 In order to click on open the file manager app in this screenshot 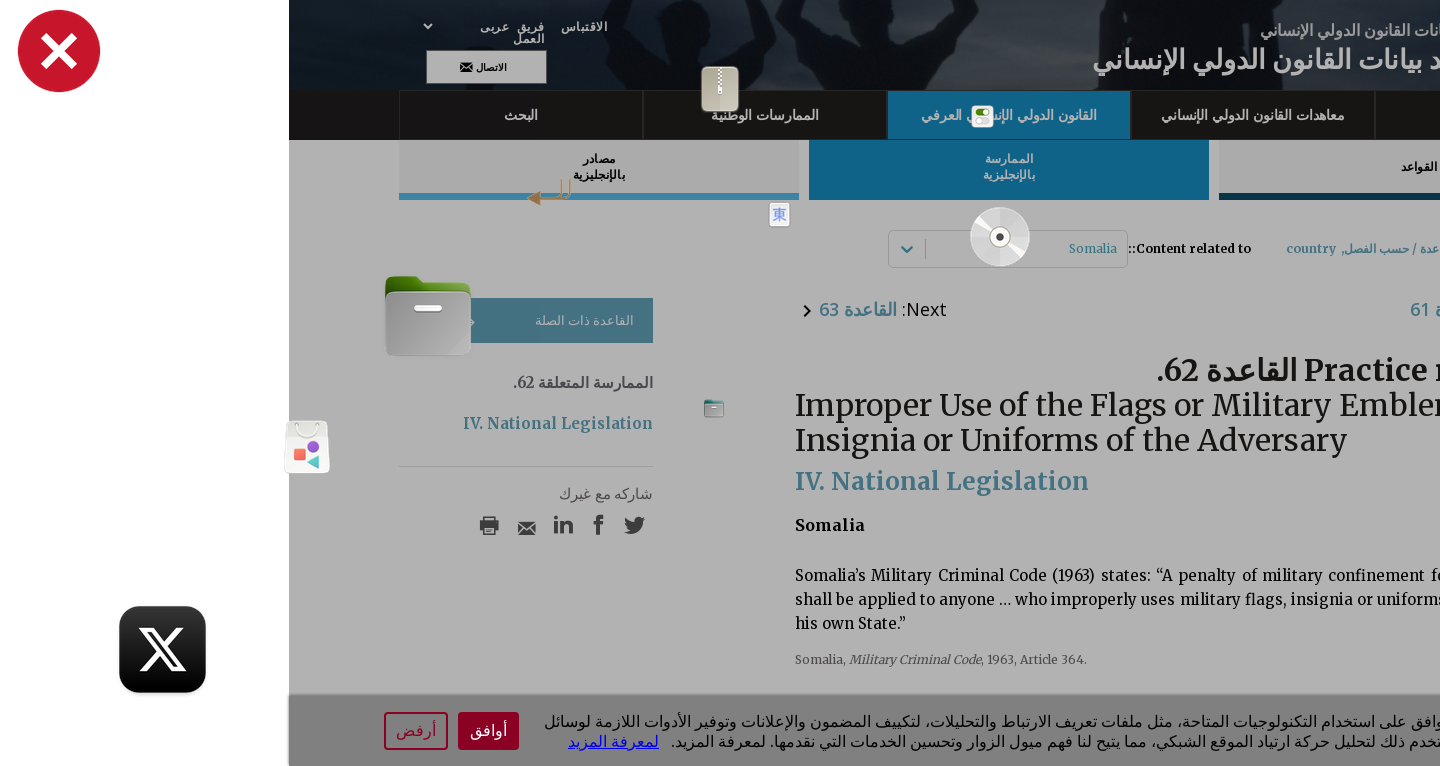, I will do `click(428, 316)`.